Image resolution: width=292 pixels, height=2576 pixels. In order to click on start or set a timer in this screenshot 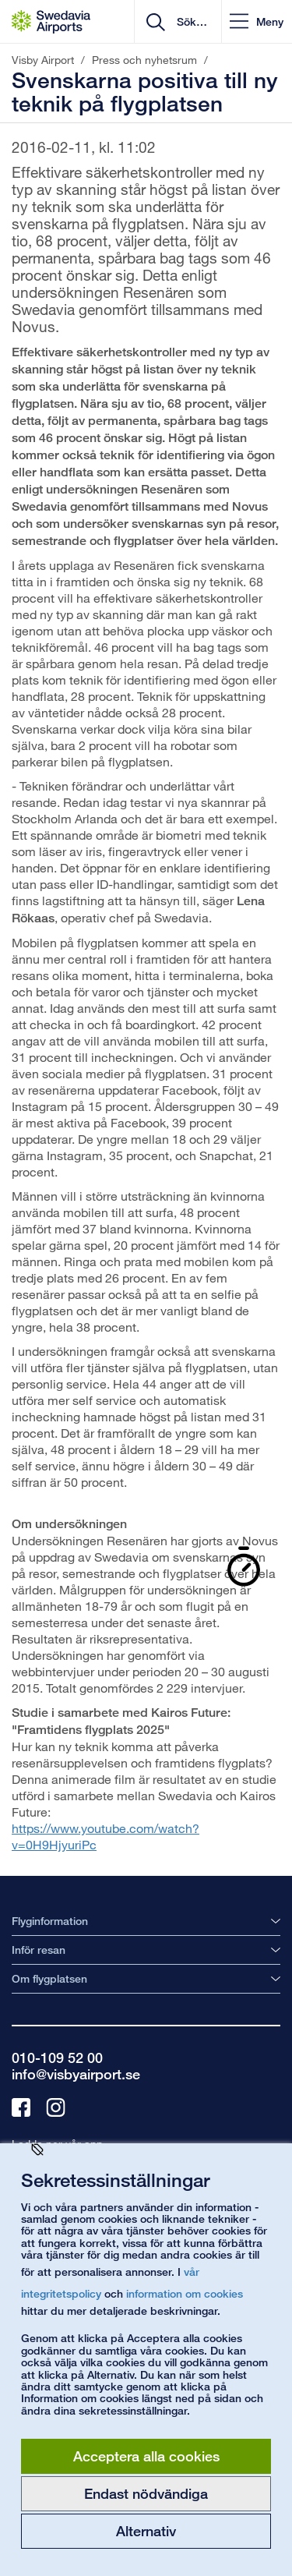, I will do `click(244, 1566)`.